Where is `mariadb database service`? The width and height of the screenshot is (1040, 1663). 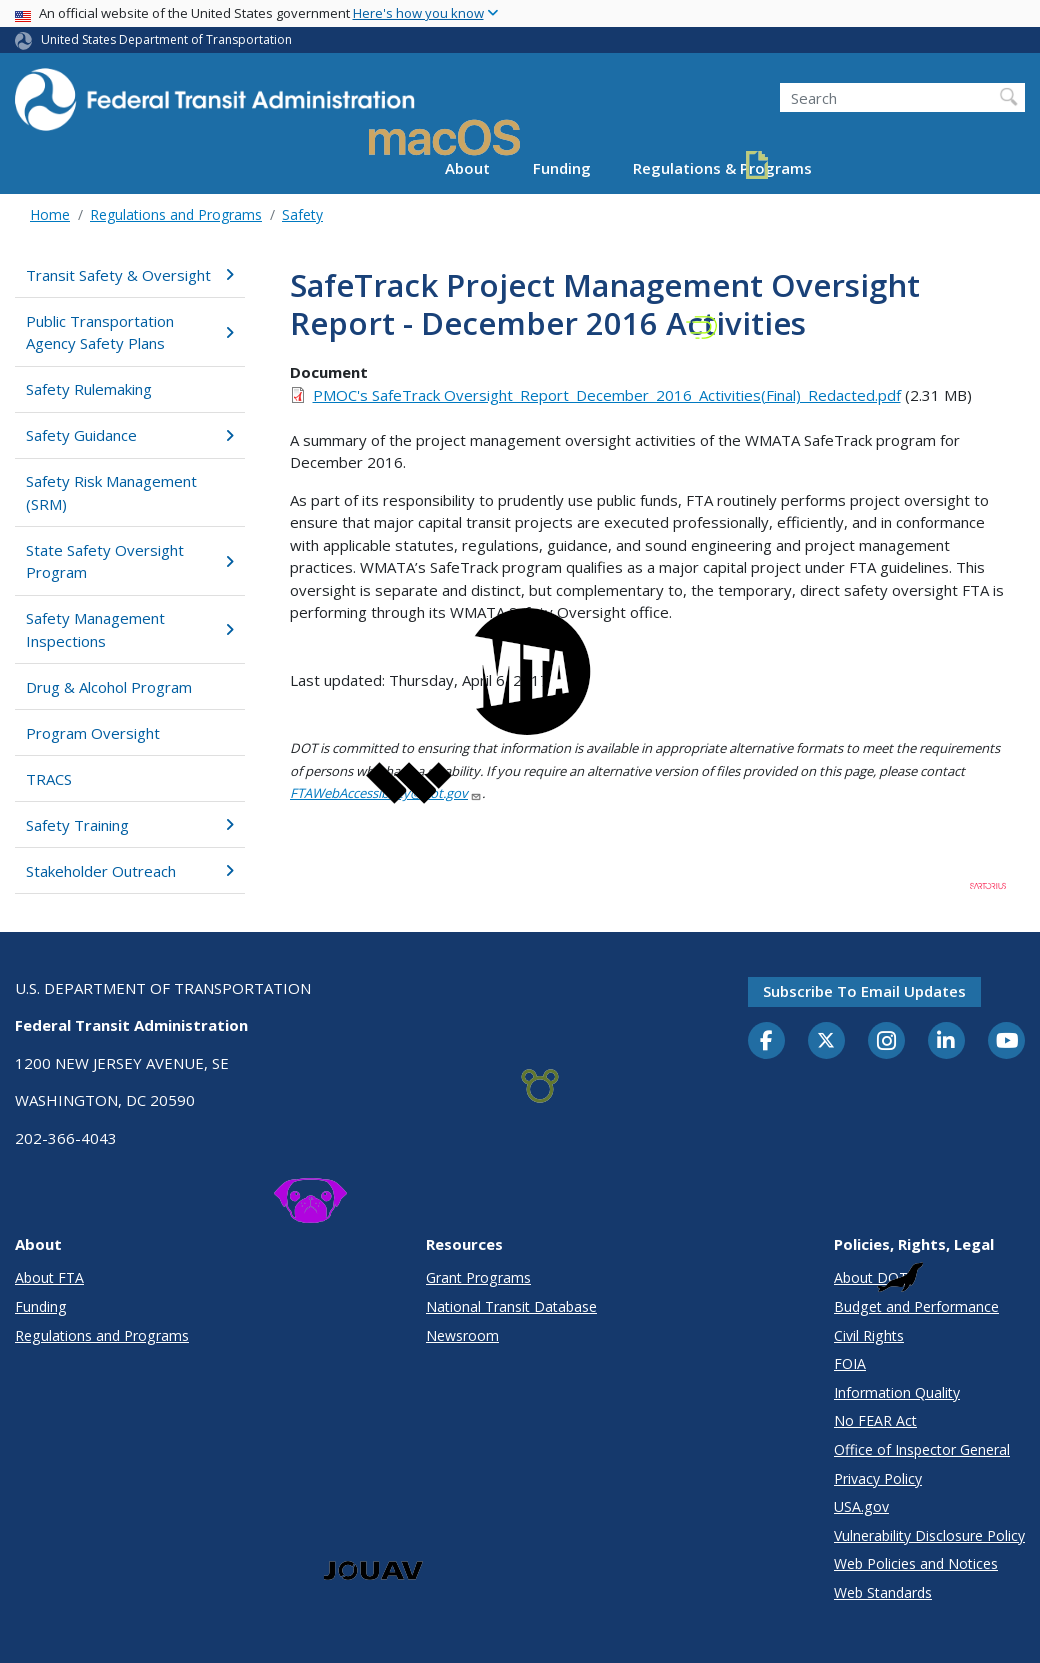 mariadb database service is located at coordinates (900, 1277).